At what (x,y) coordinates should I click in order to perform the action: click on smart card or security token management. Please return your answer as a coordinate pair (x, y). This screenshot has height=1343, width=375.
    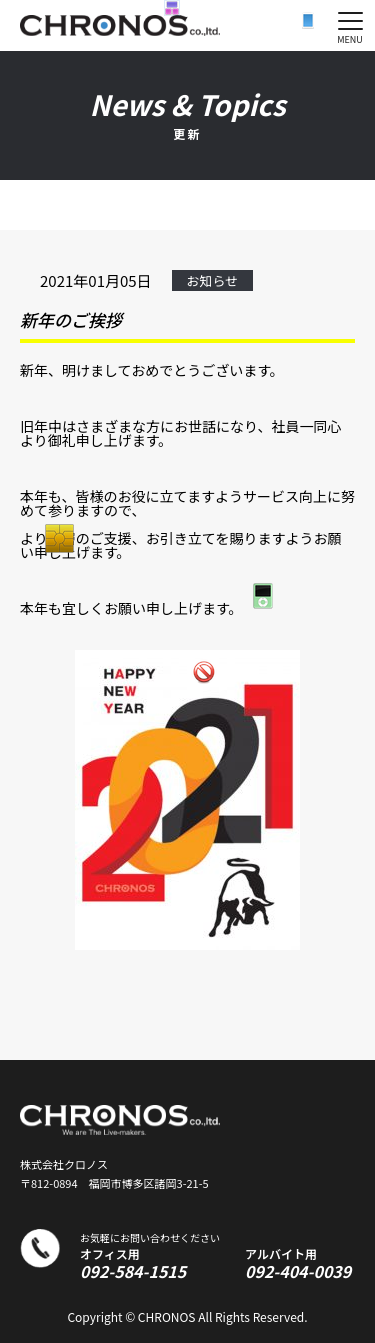
    Looking at the image, I should click on (59, 538).